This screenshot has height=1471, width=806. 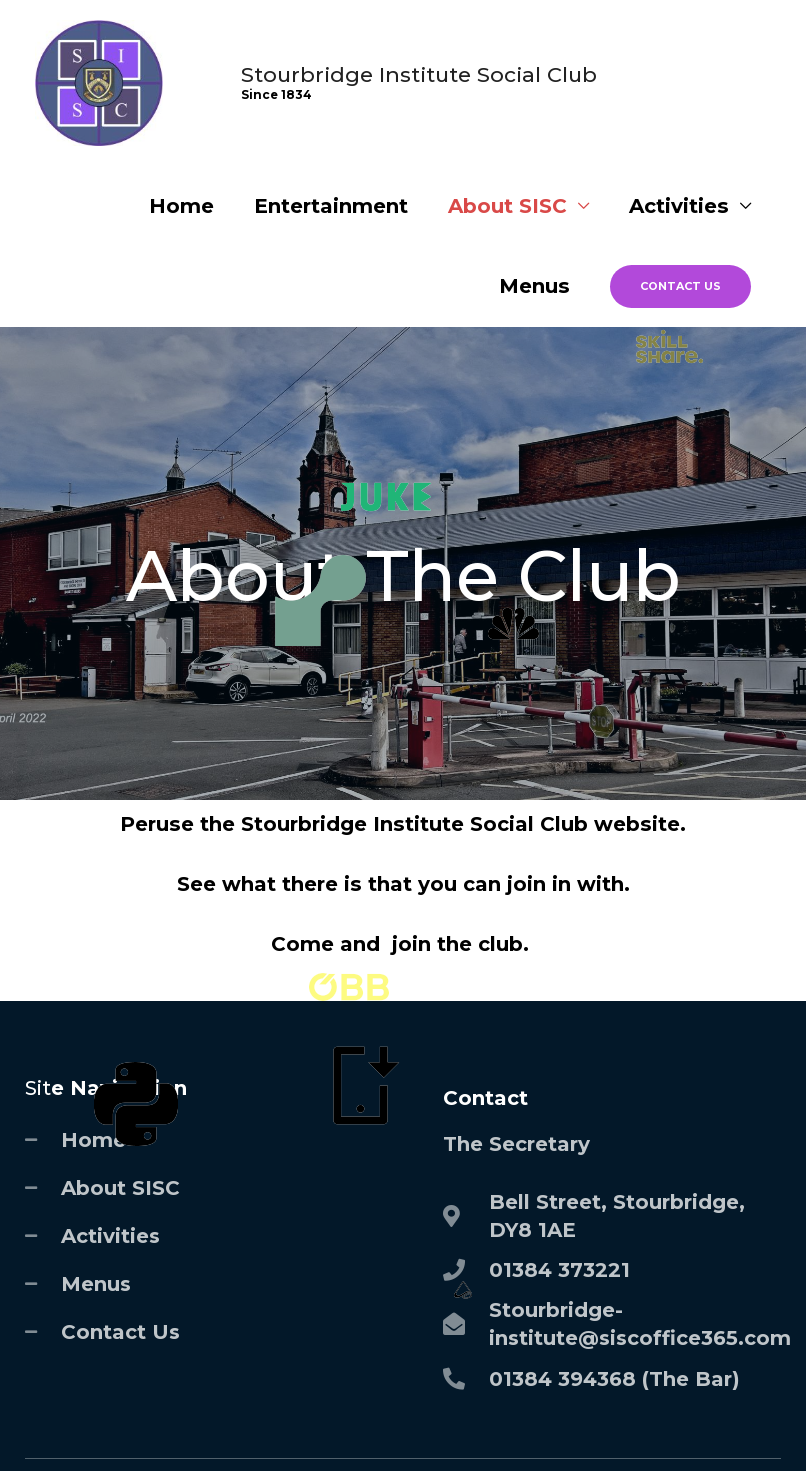 I want to click on NBC network branding or logo, so click(x=513, y=623).